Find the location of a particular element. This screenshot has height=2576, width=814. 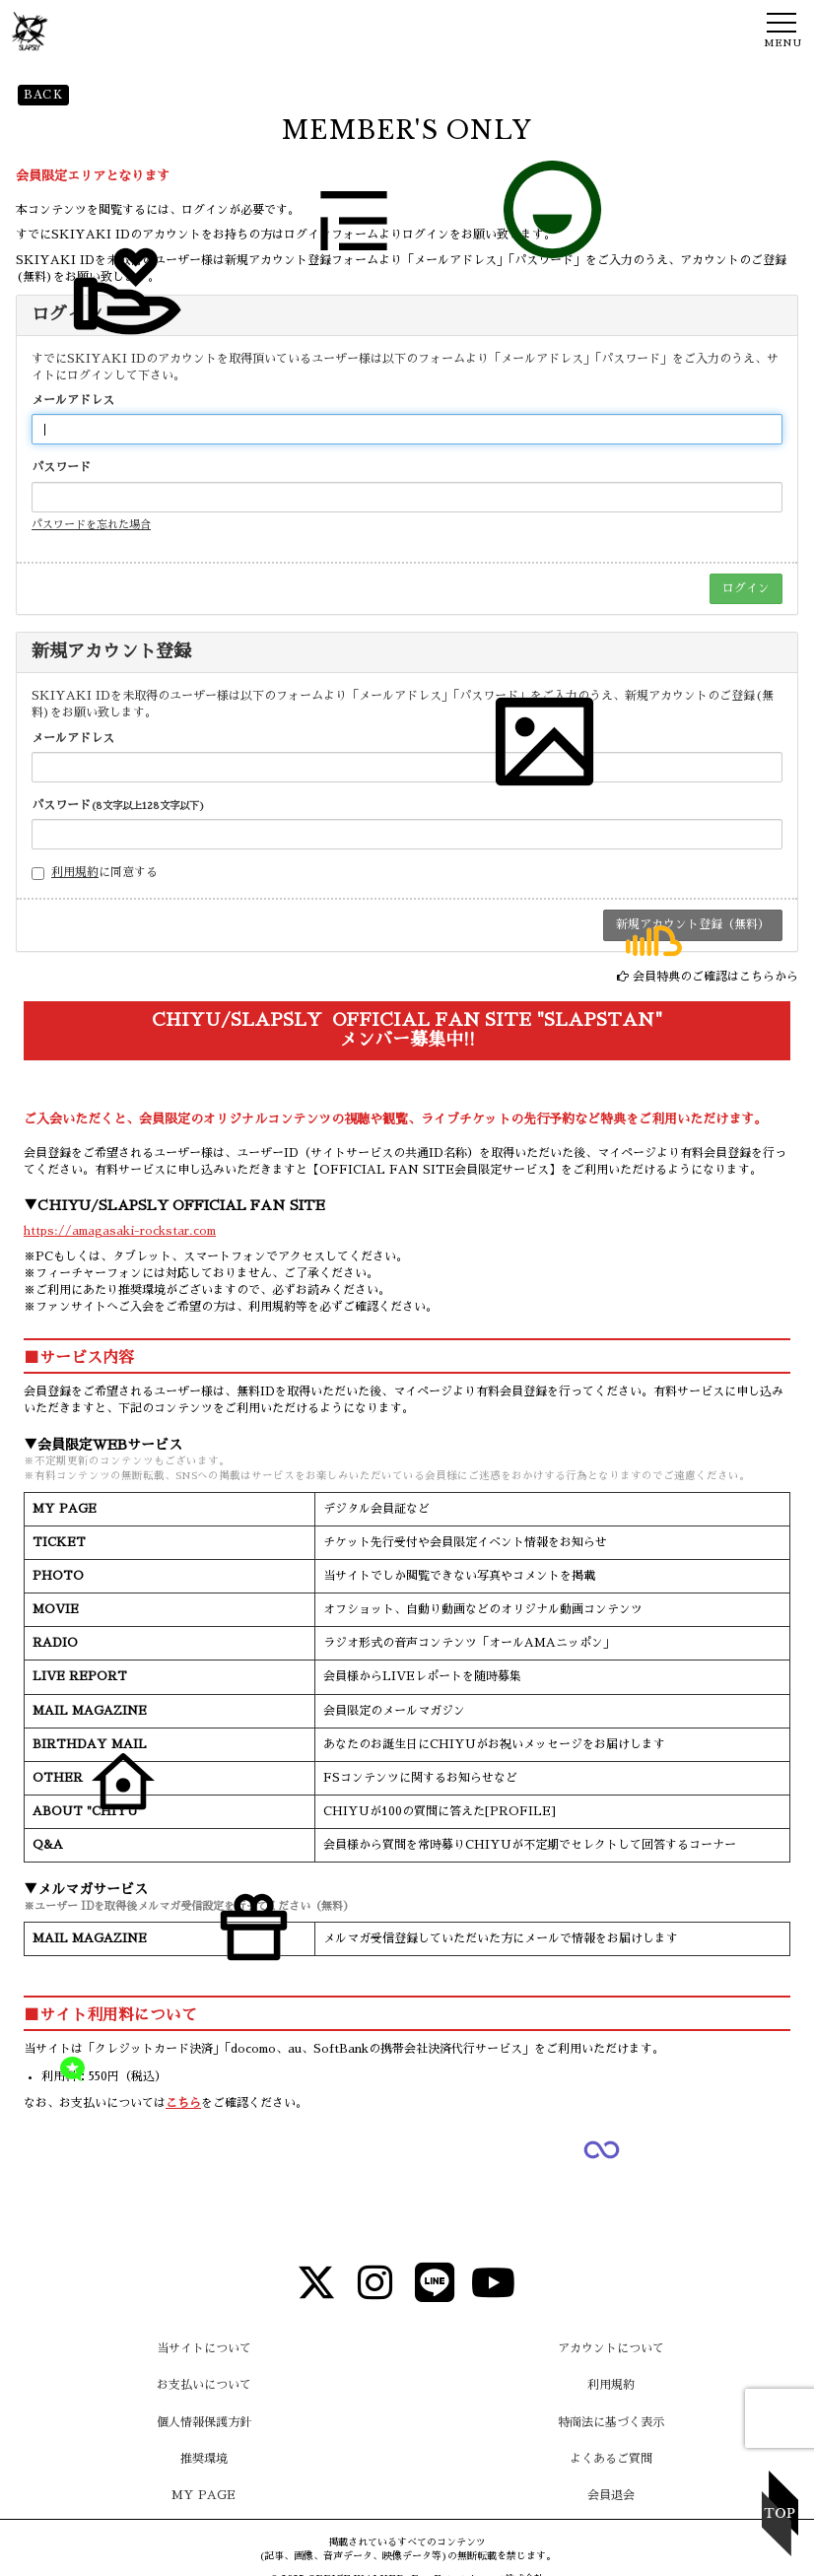

view or browse images is located at coordinates (544, 741).